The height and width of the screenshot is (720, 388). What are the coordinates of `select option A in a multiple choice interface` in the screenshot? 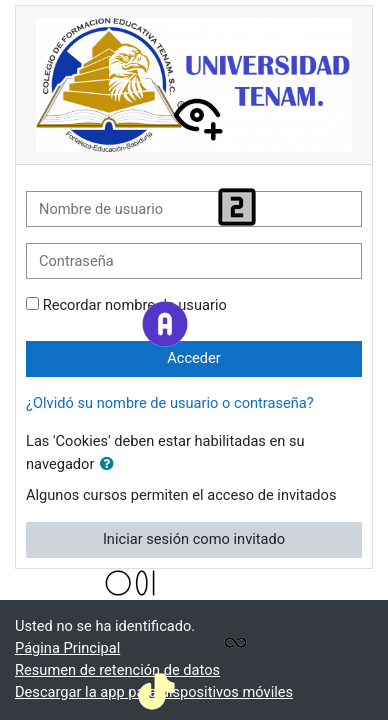 It's located at (165, 324).